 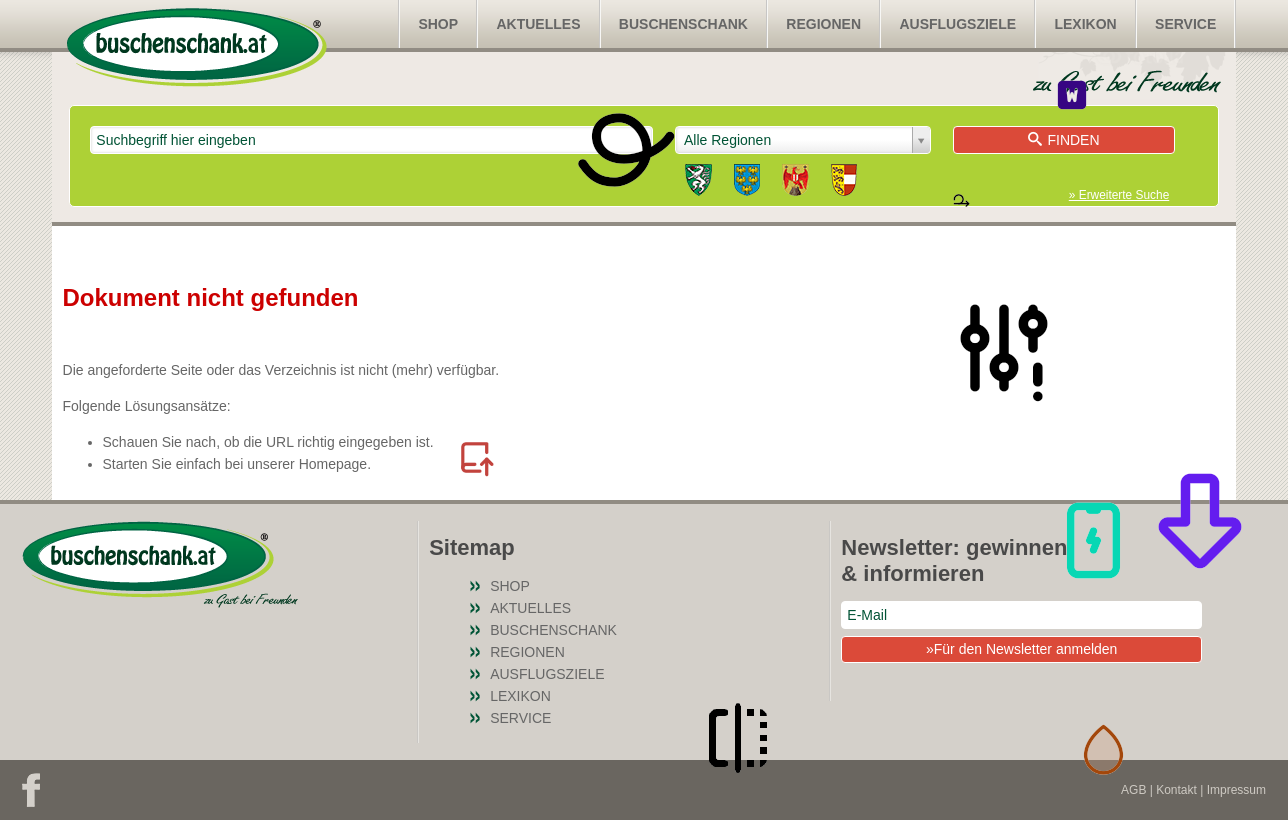 What do you see at coordinates (476, 457) in the screenshot?
I see `upload a book or document` at bounding box center [476, 457].